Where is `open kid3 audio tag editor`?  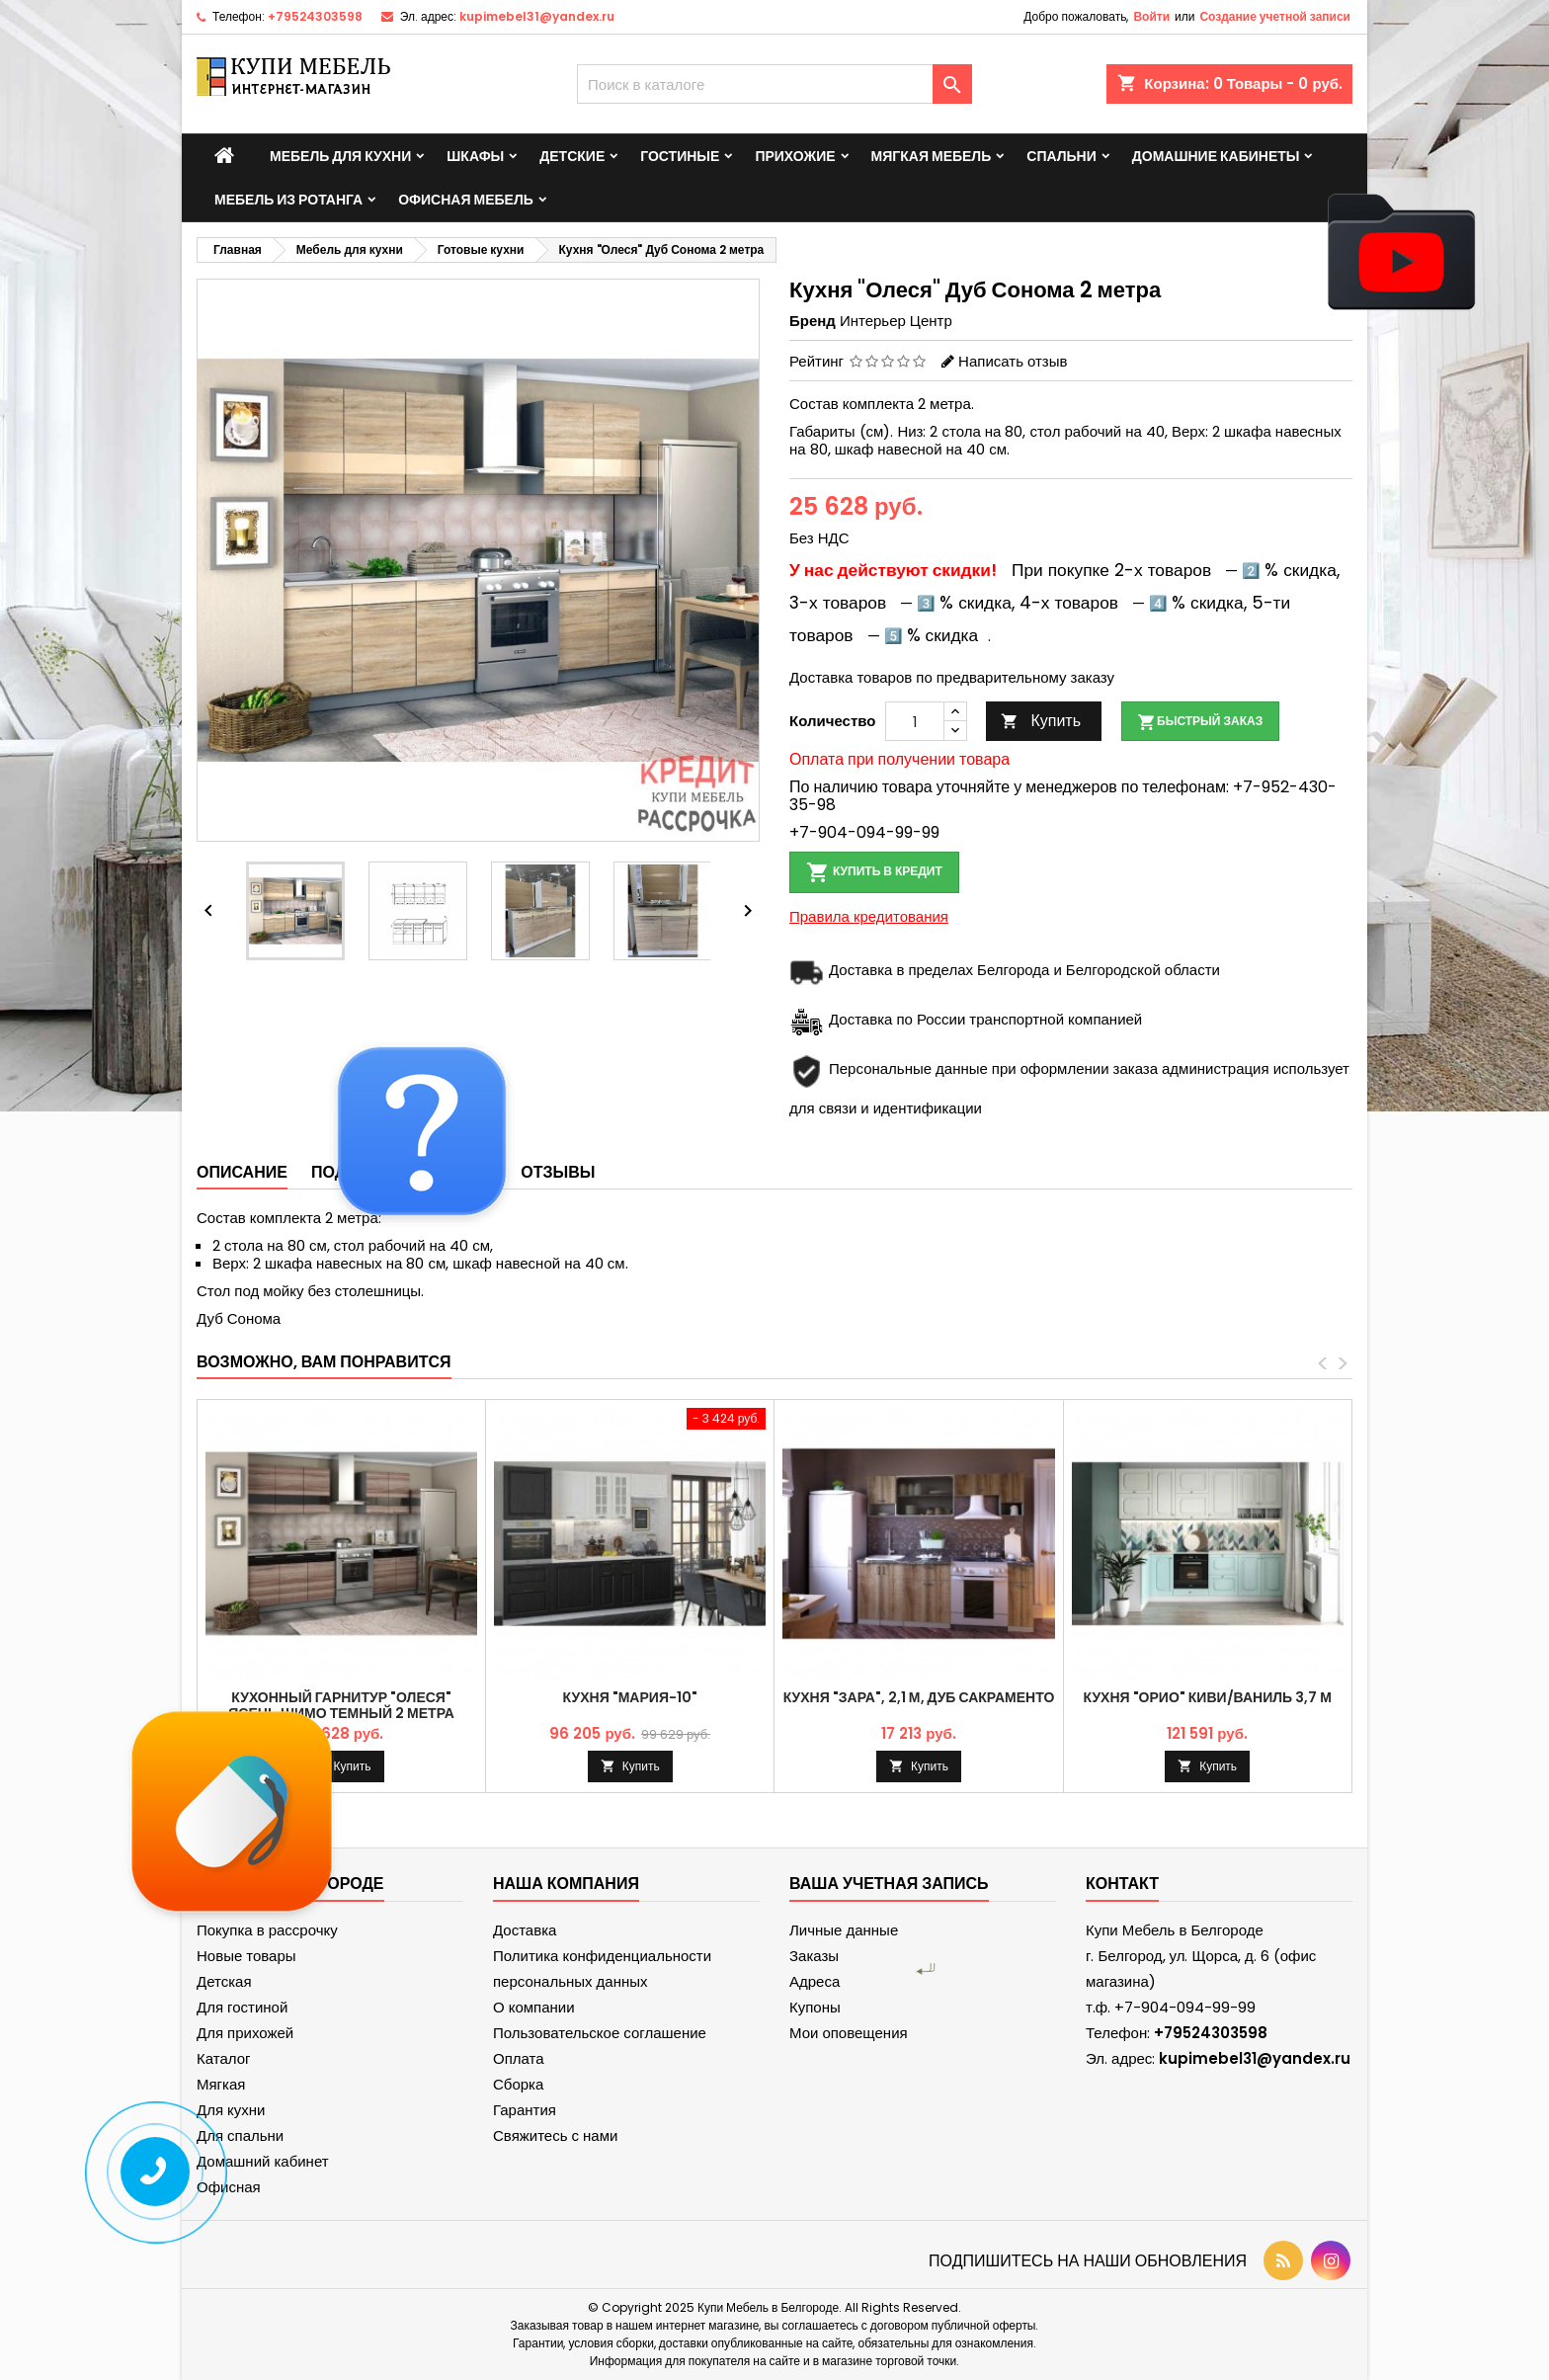
open kid3 audio tag editor is located at coordinates (231, 1811).